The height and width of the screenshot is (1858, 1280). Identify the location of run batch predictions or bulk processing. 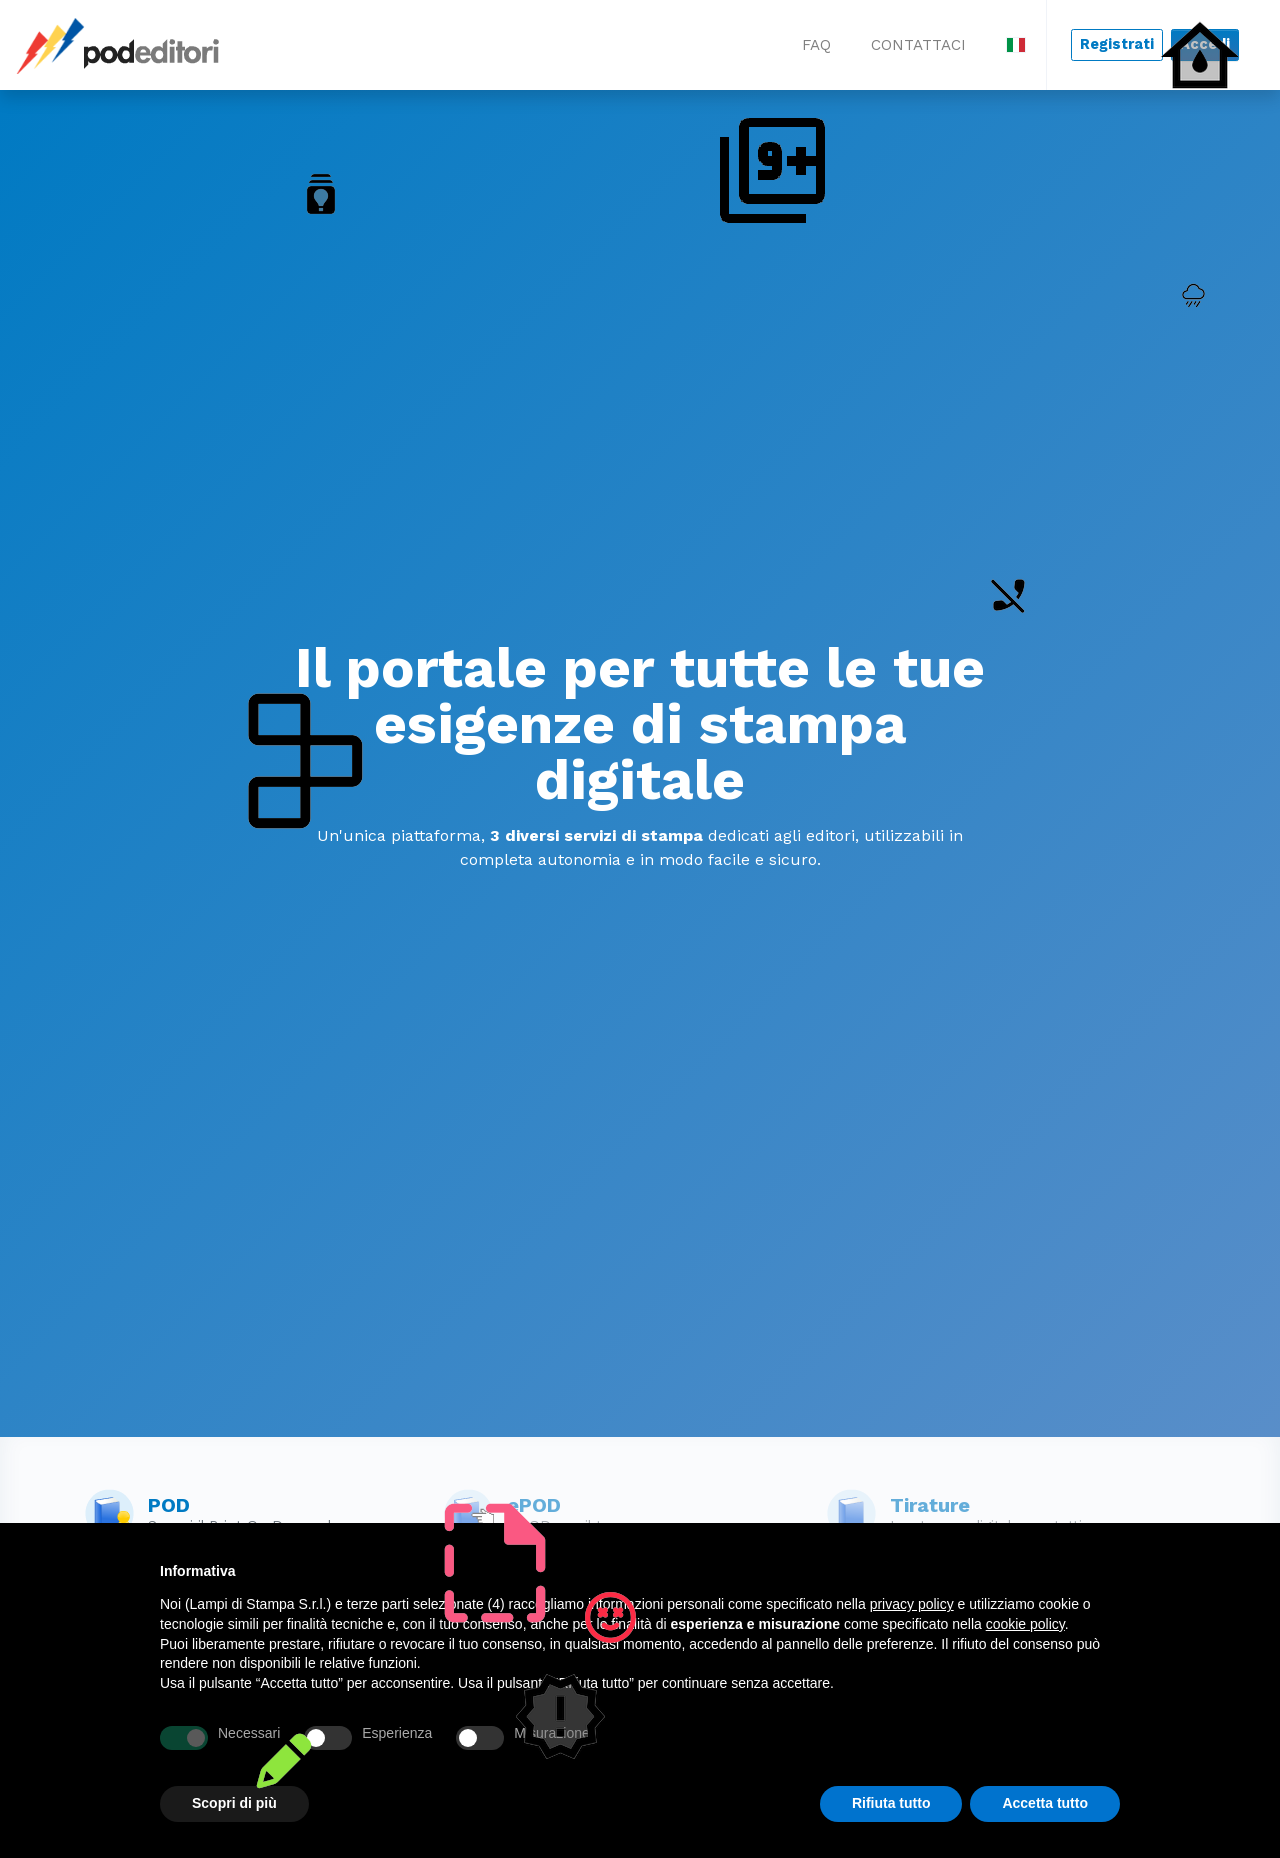
(321, 194).